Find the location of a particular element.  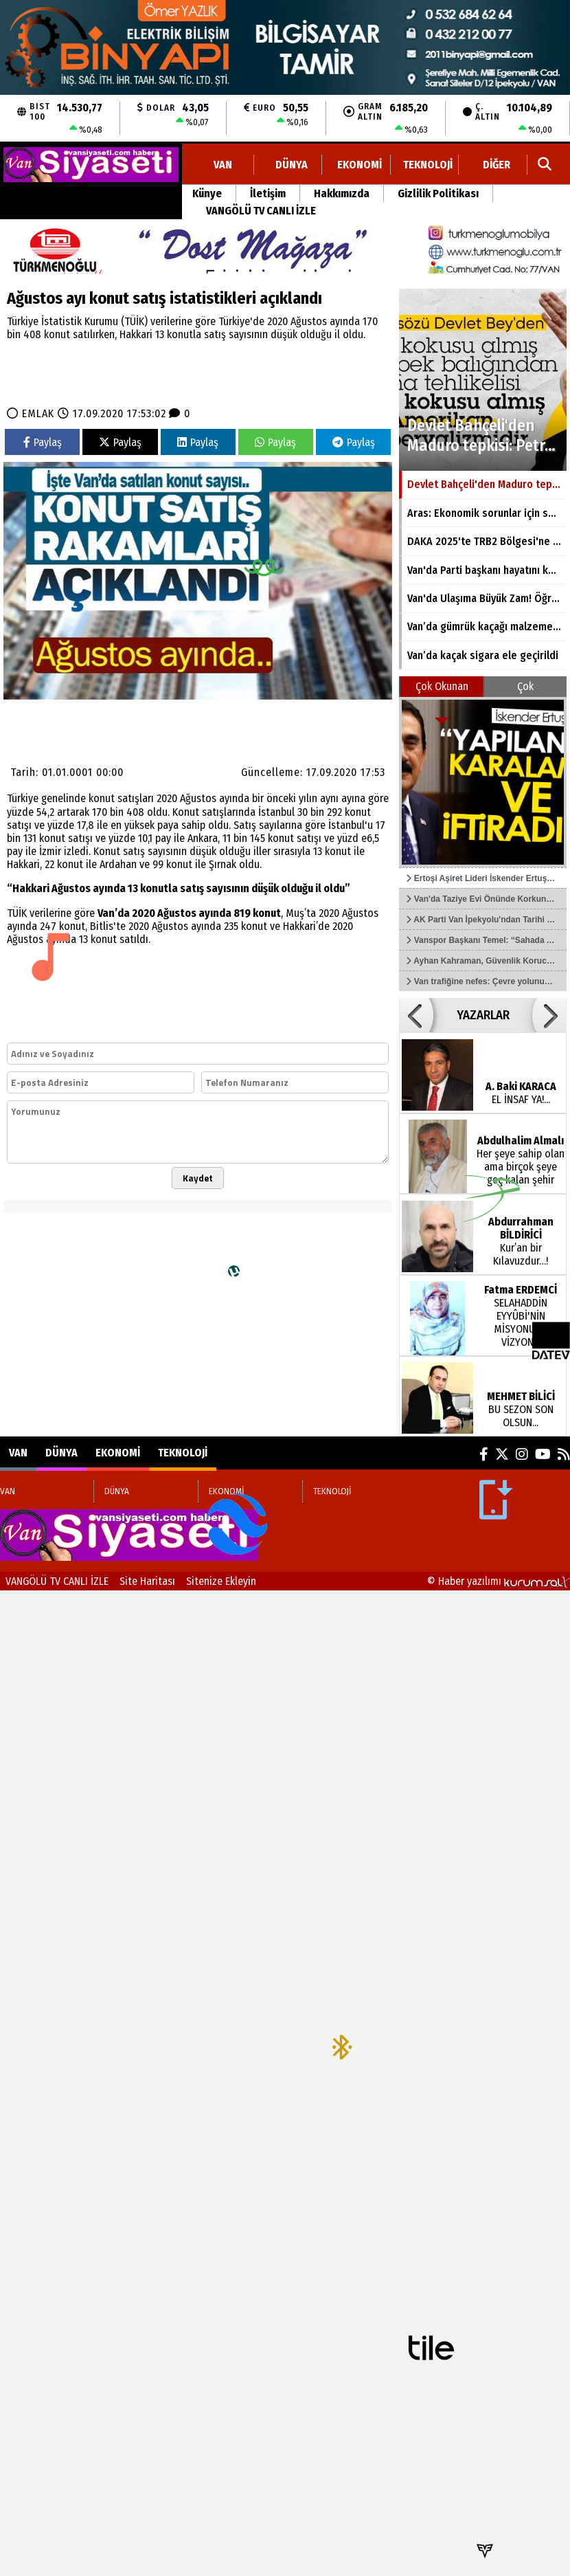

access DATEV accounting software is located at coordinates (551, 1340).